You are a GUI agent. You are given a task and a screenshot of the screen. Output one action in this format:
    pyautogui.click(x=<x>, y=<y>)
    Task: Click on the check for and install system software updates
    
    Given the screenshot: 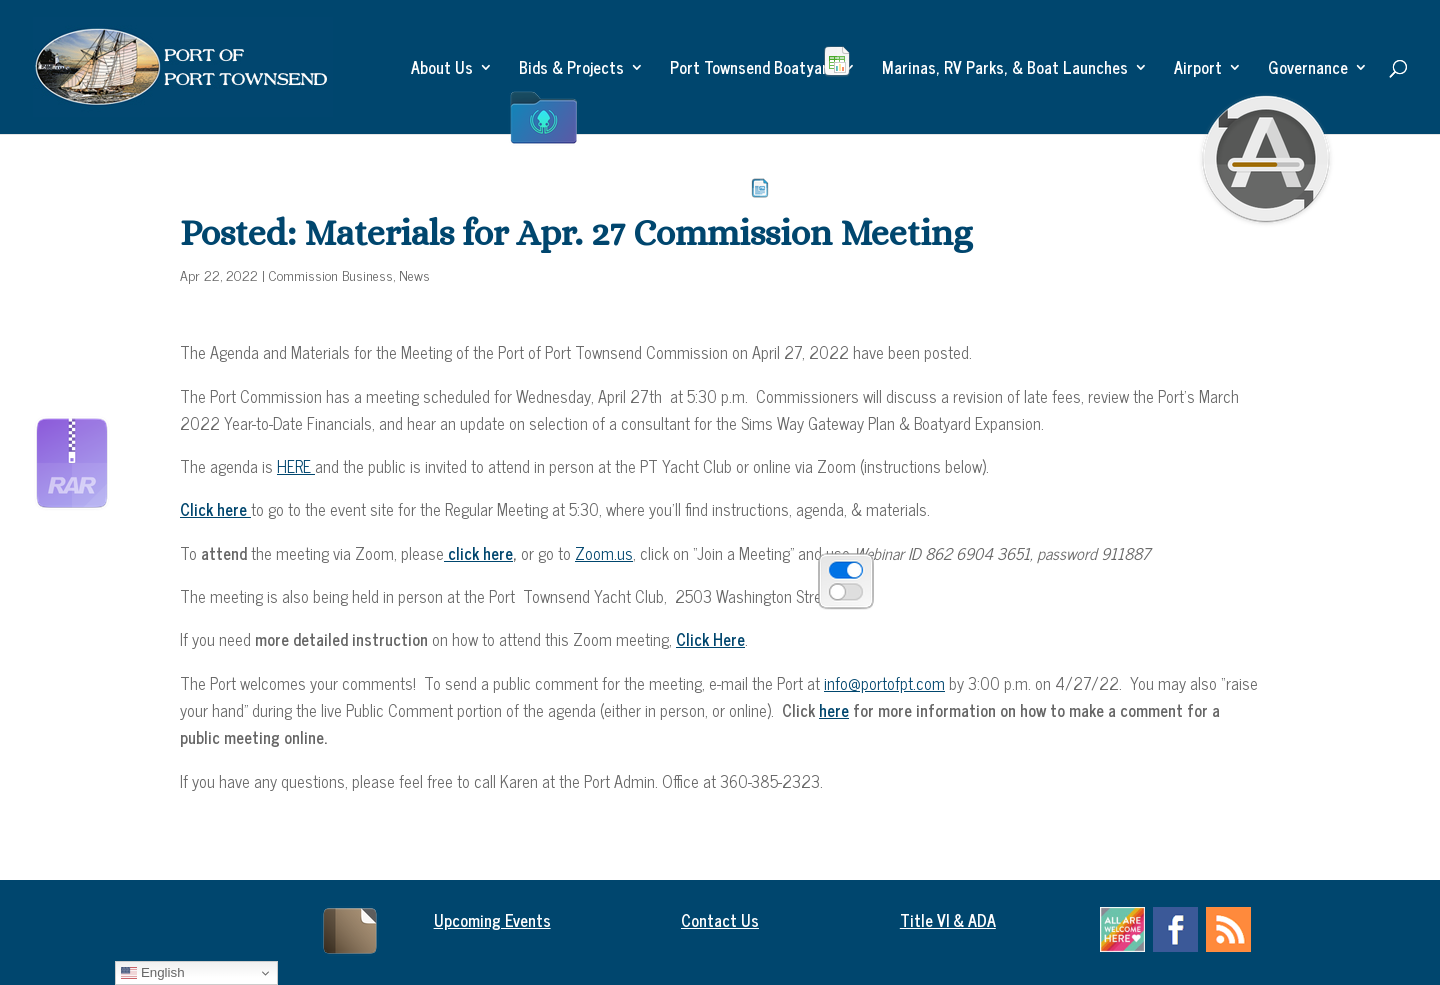 What is the action you would take?
    pyautogui.click(x=1266, y=159)
    